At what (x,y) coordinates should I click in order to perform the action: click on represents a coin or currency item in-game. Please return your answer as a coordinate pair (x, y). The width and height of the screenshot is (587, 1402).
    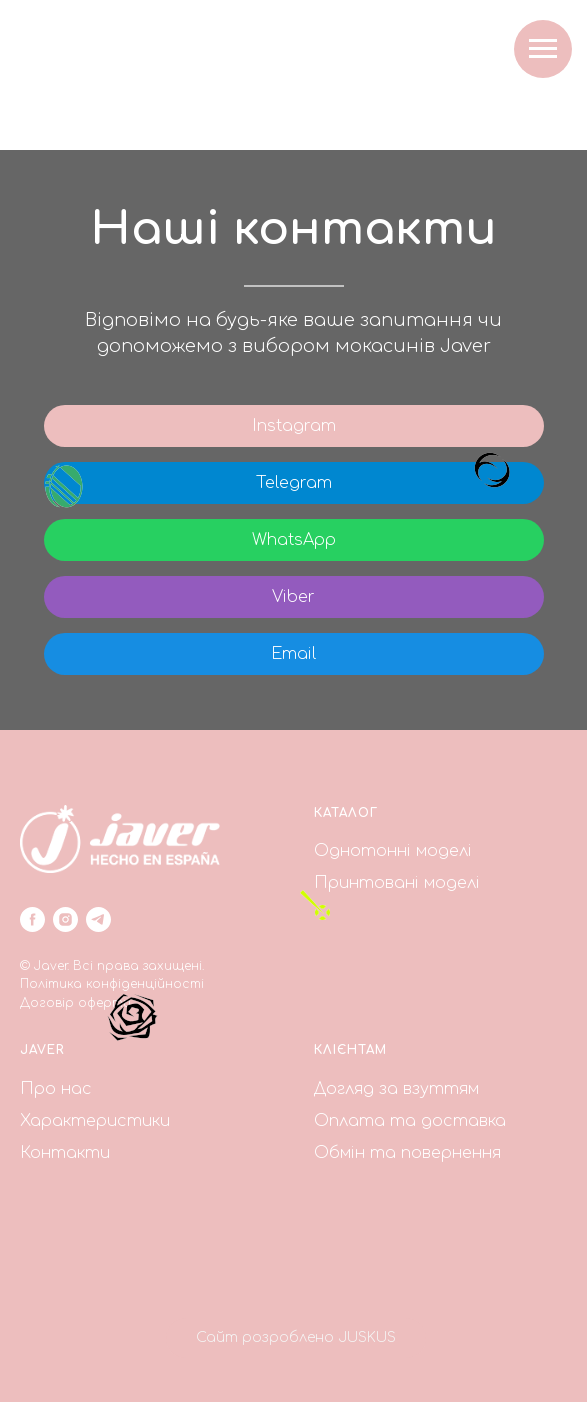
    Looking at the image, I should click on (64, 486).